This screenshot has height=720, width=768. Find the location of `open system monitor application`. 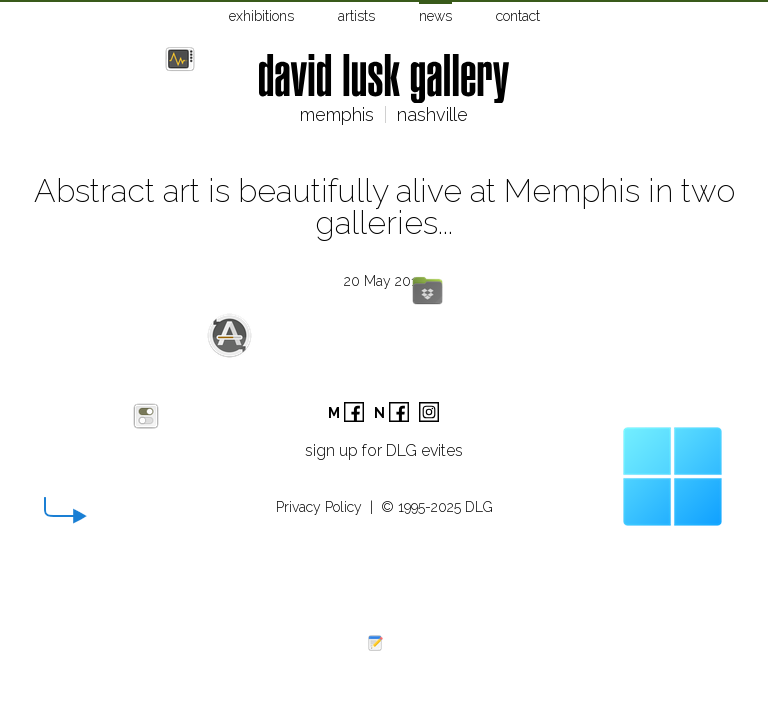

open system monitor application is located at coordinates (180, 59).